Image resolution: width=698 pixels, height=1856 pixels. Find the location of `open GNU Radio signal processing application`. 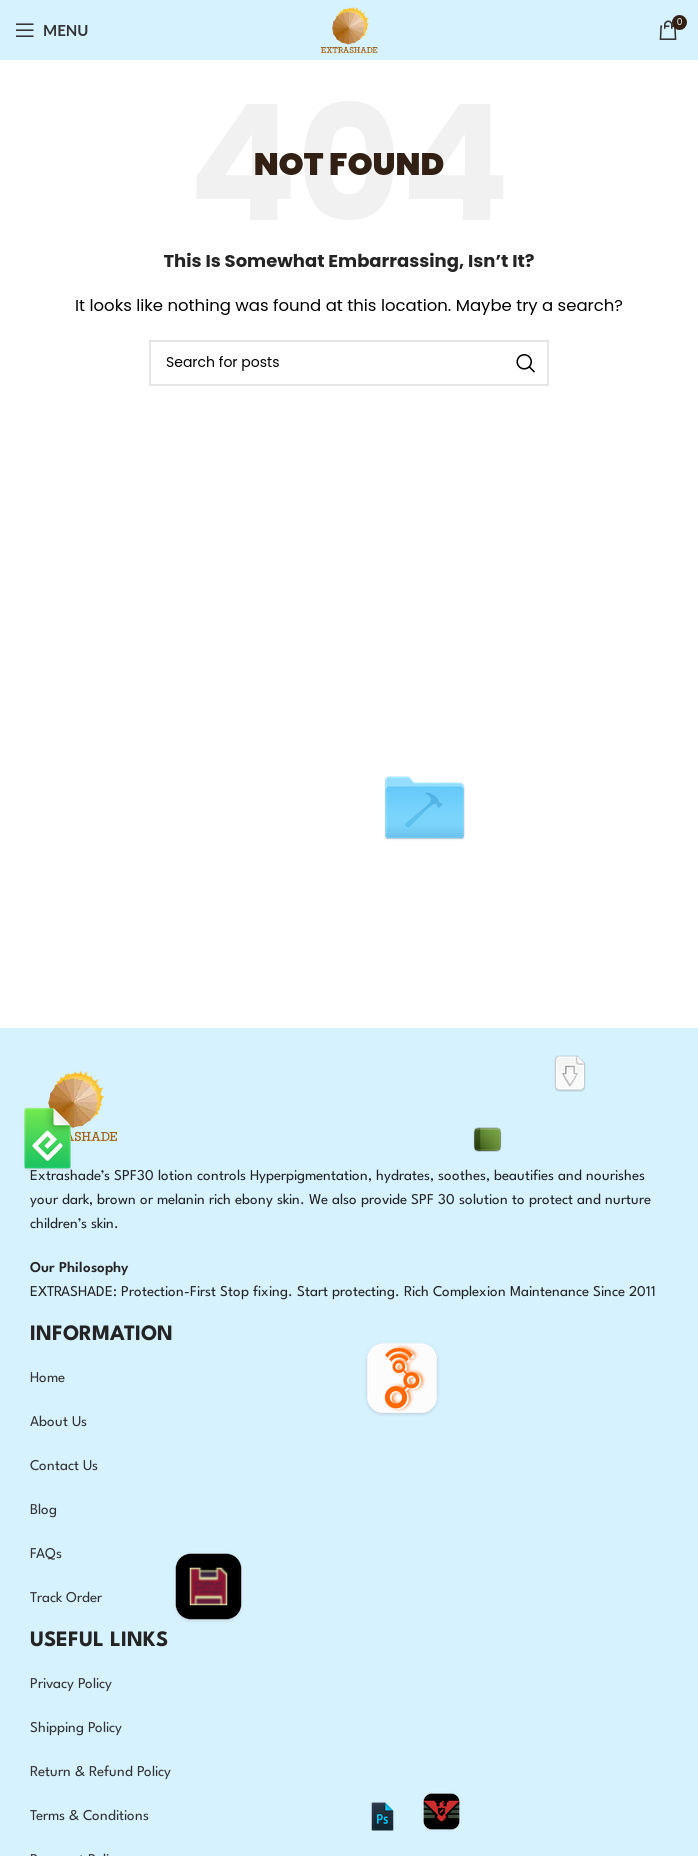

open GNU Radio signal processing application is located at coordinates (402, 1379).